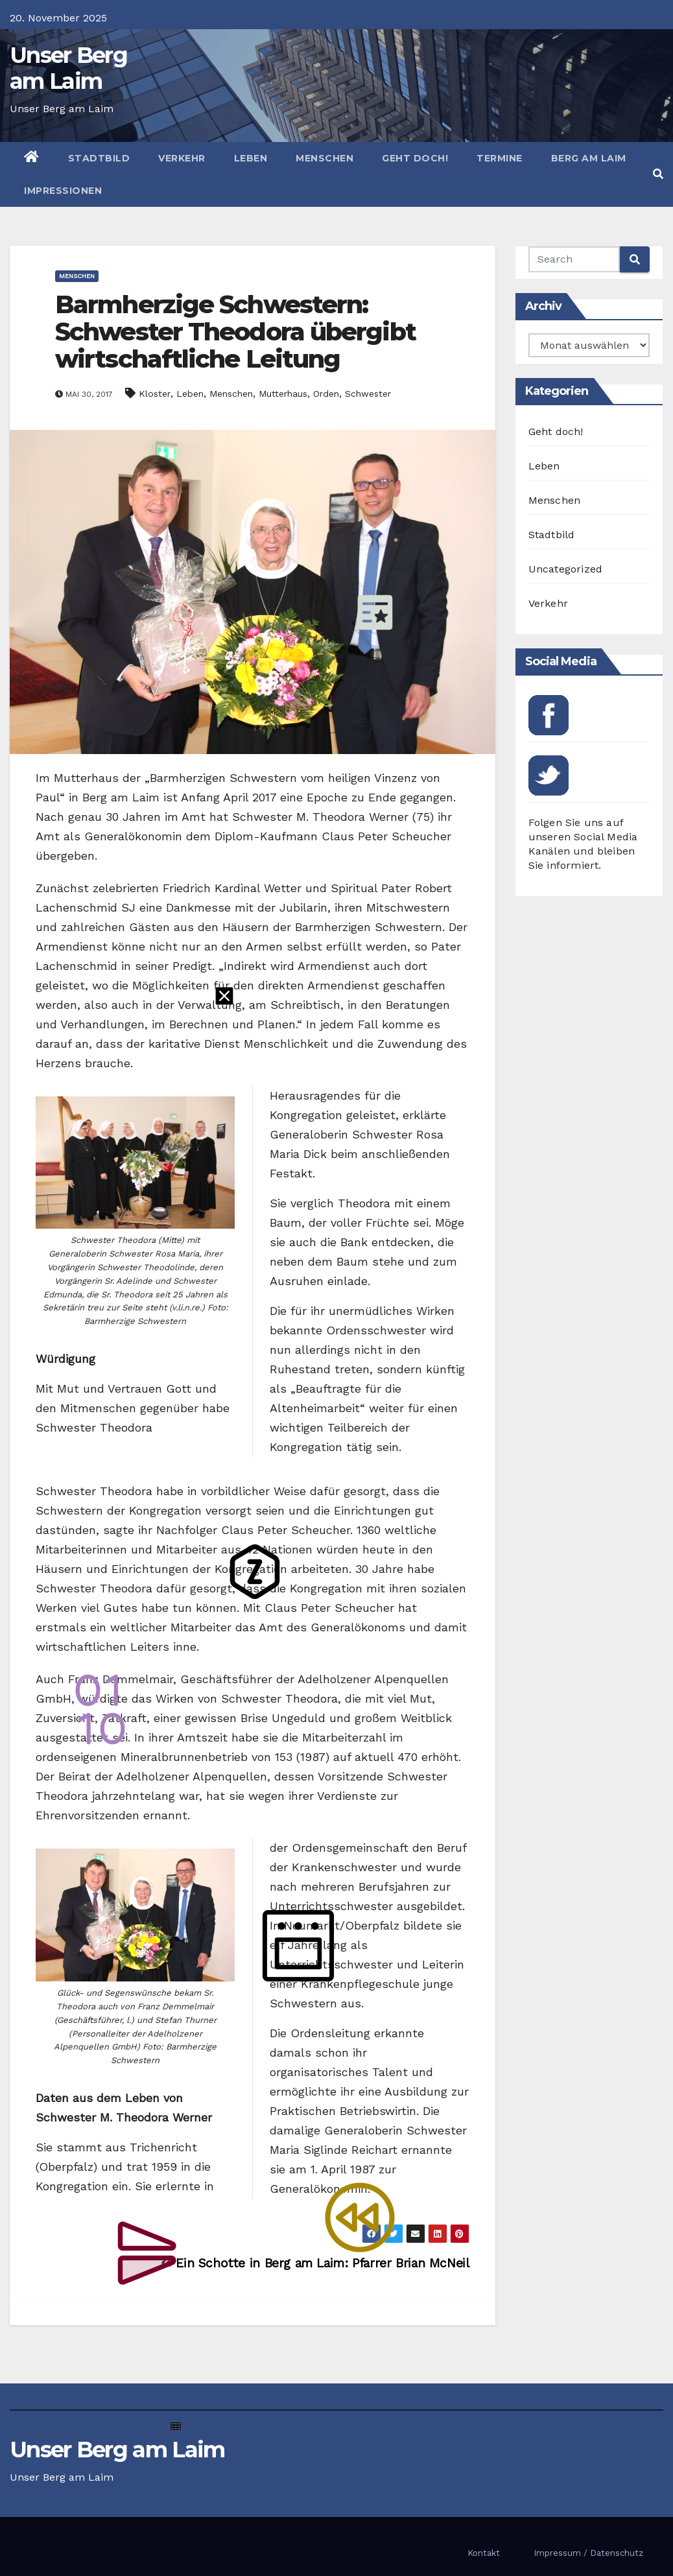  I want to click on access oven or cooking controls, so click(298, 1946).